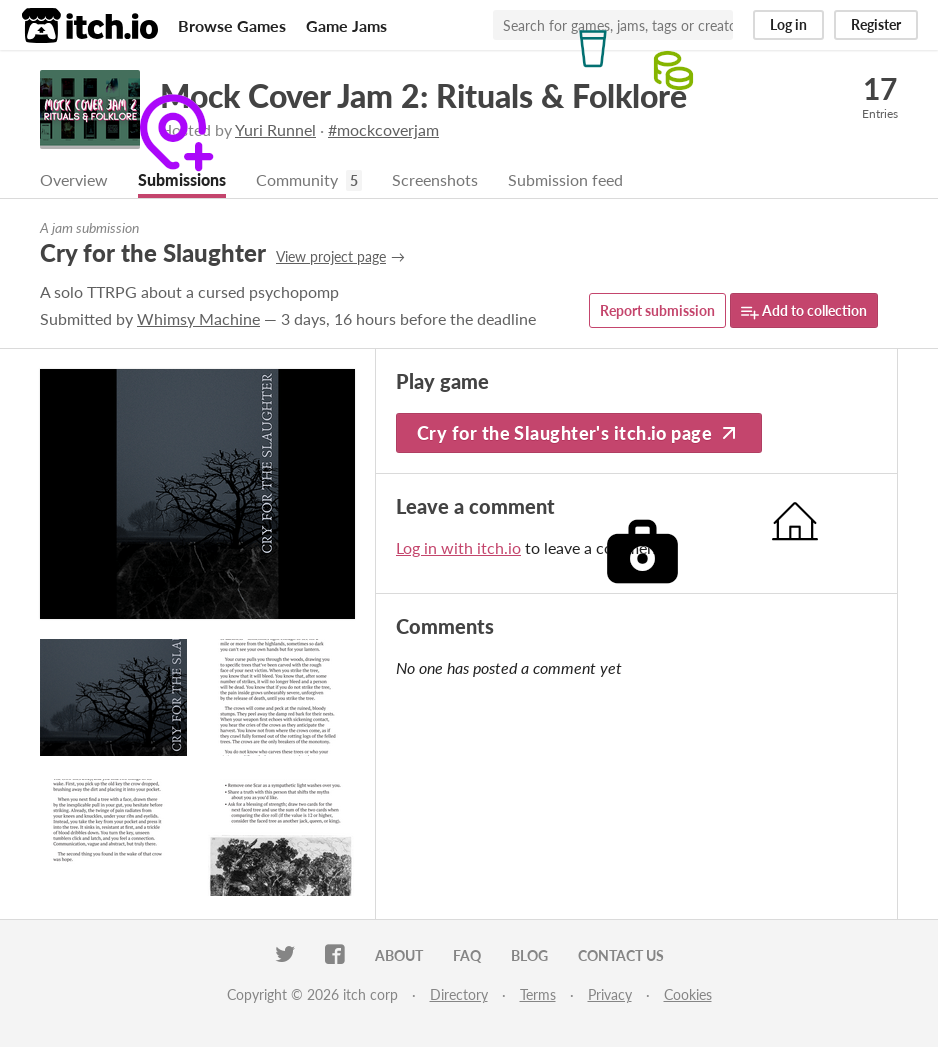 The height and width of the screenshot is (1047, 938). Describe the element at coordinates (673, 70) in the screenshot. I see `view your coin balance or currency` at that location.